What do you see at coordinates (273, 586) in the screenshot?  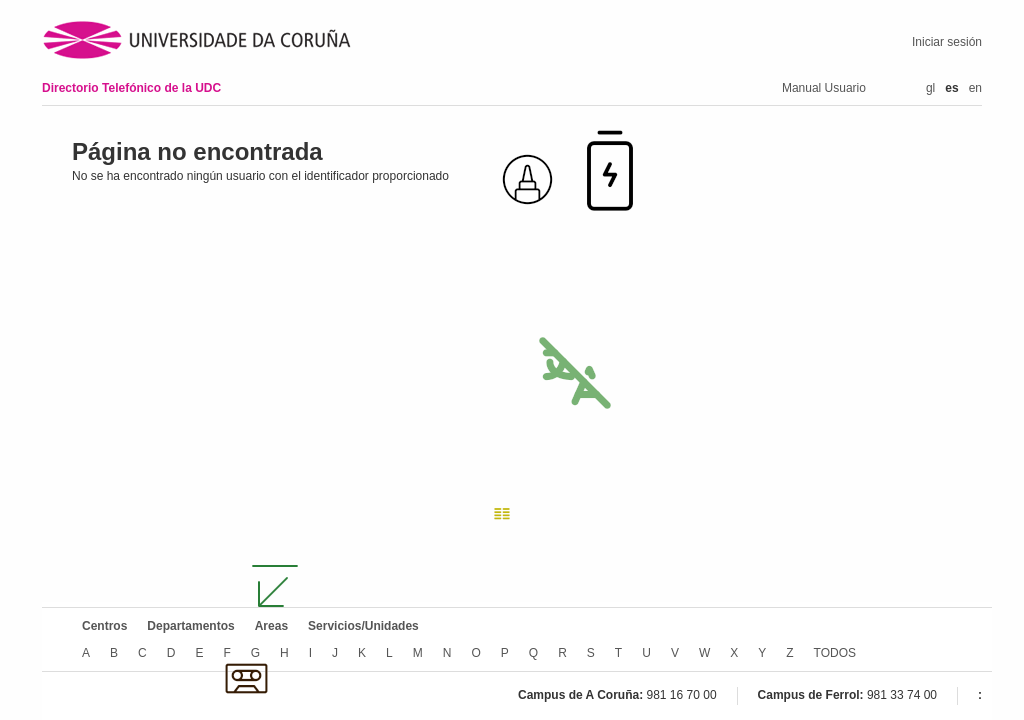 I see `move item to bottom-left corner` at bounding box center [273, 586].